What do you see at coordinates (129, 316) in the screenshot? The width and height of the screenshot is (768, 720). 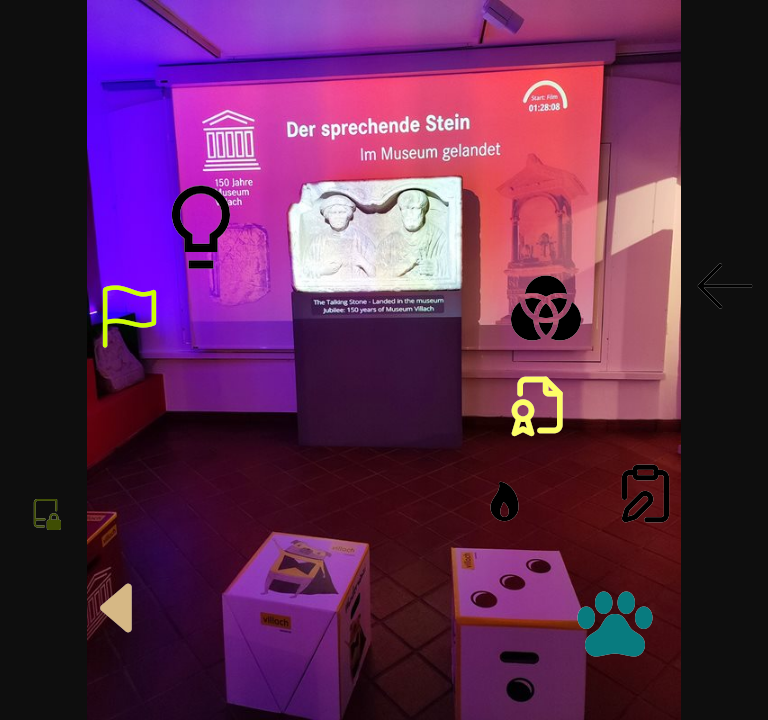 I see `flag or mark an item for follow-up` at bounding box center [129, 316].